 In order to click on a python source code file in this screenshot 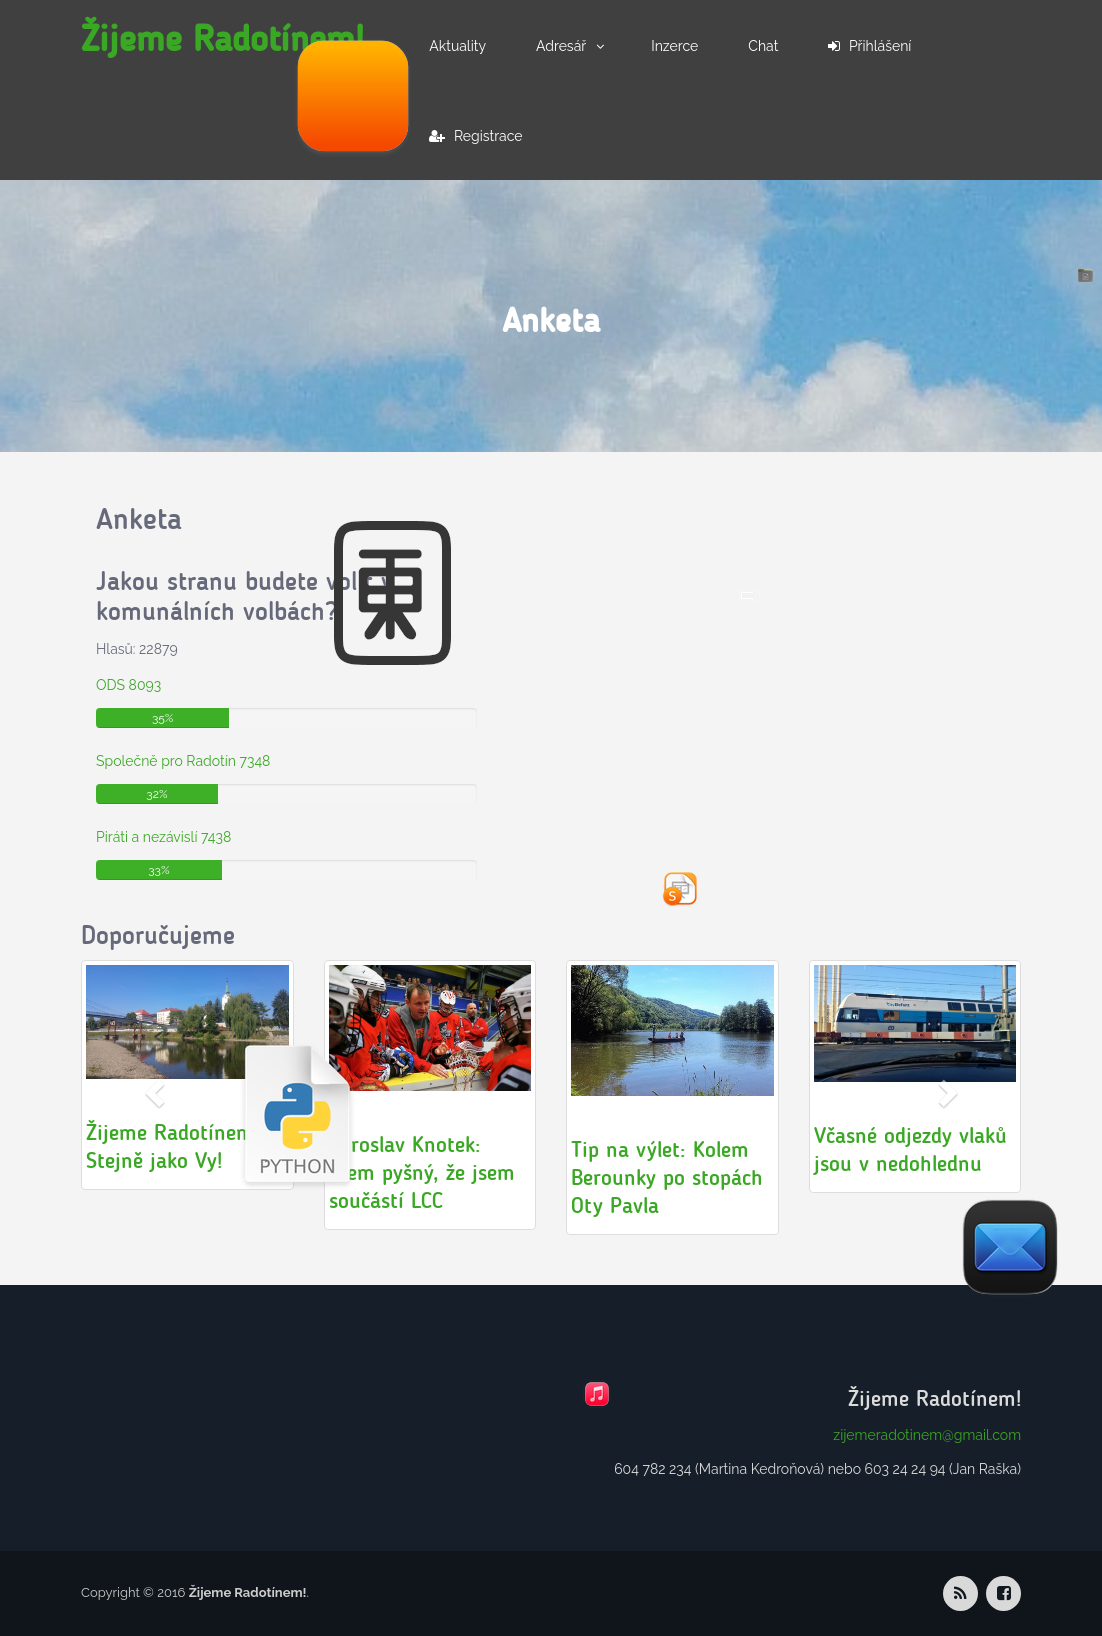, I will do `click(297, 1116)`.